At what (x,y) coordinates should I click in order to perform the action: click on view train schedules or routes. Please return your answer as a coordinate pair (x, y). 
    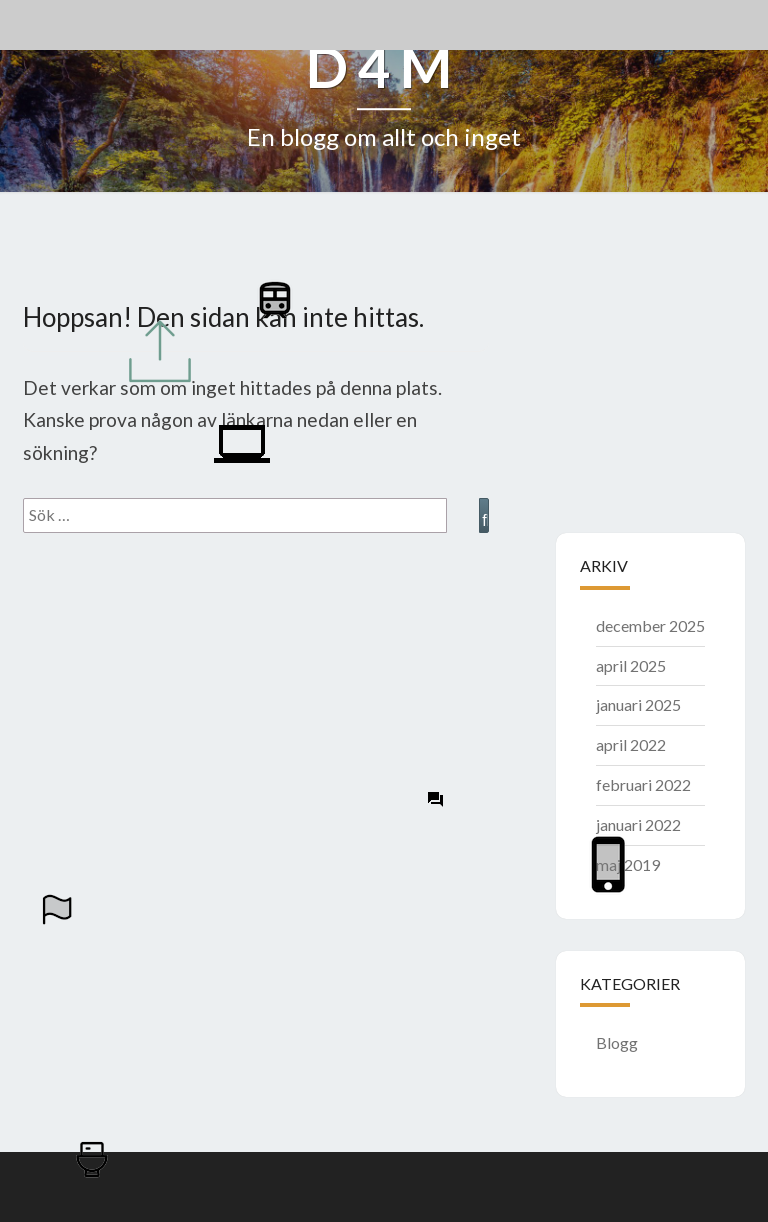
    Looking at the image, I should click on (275, 301).